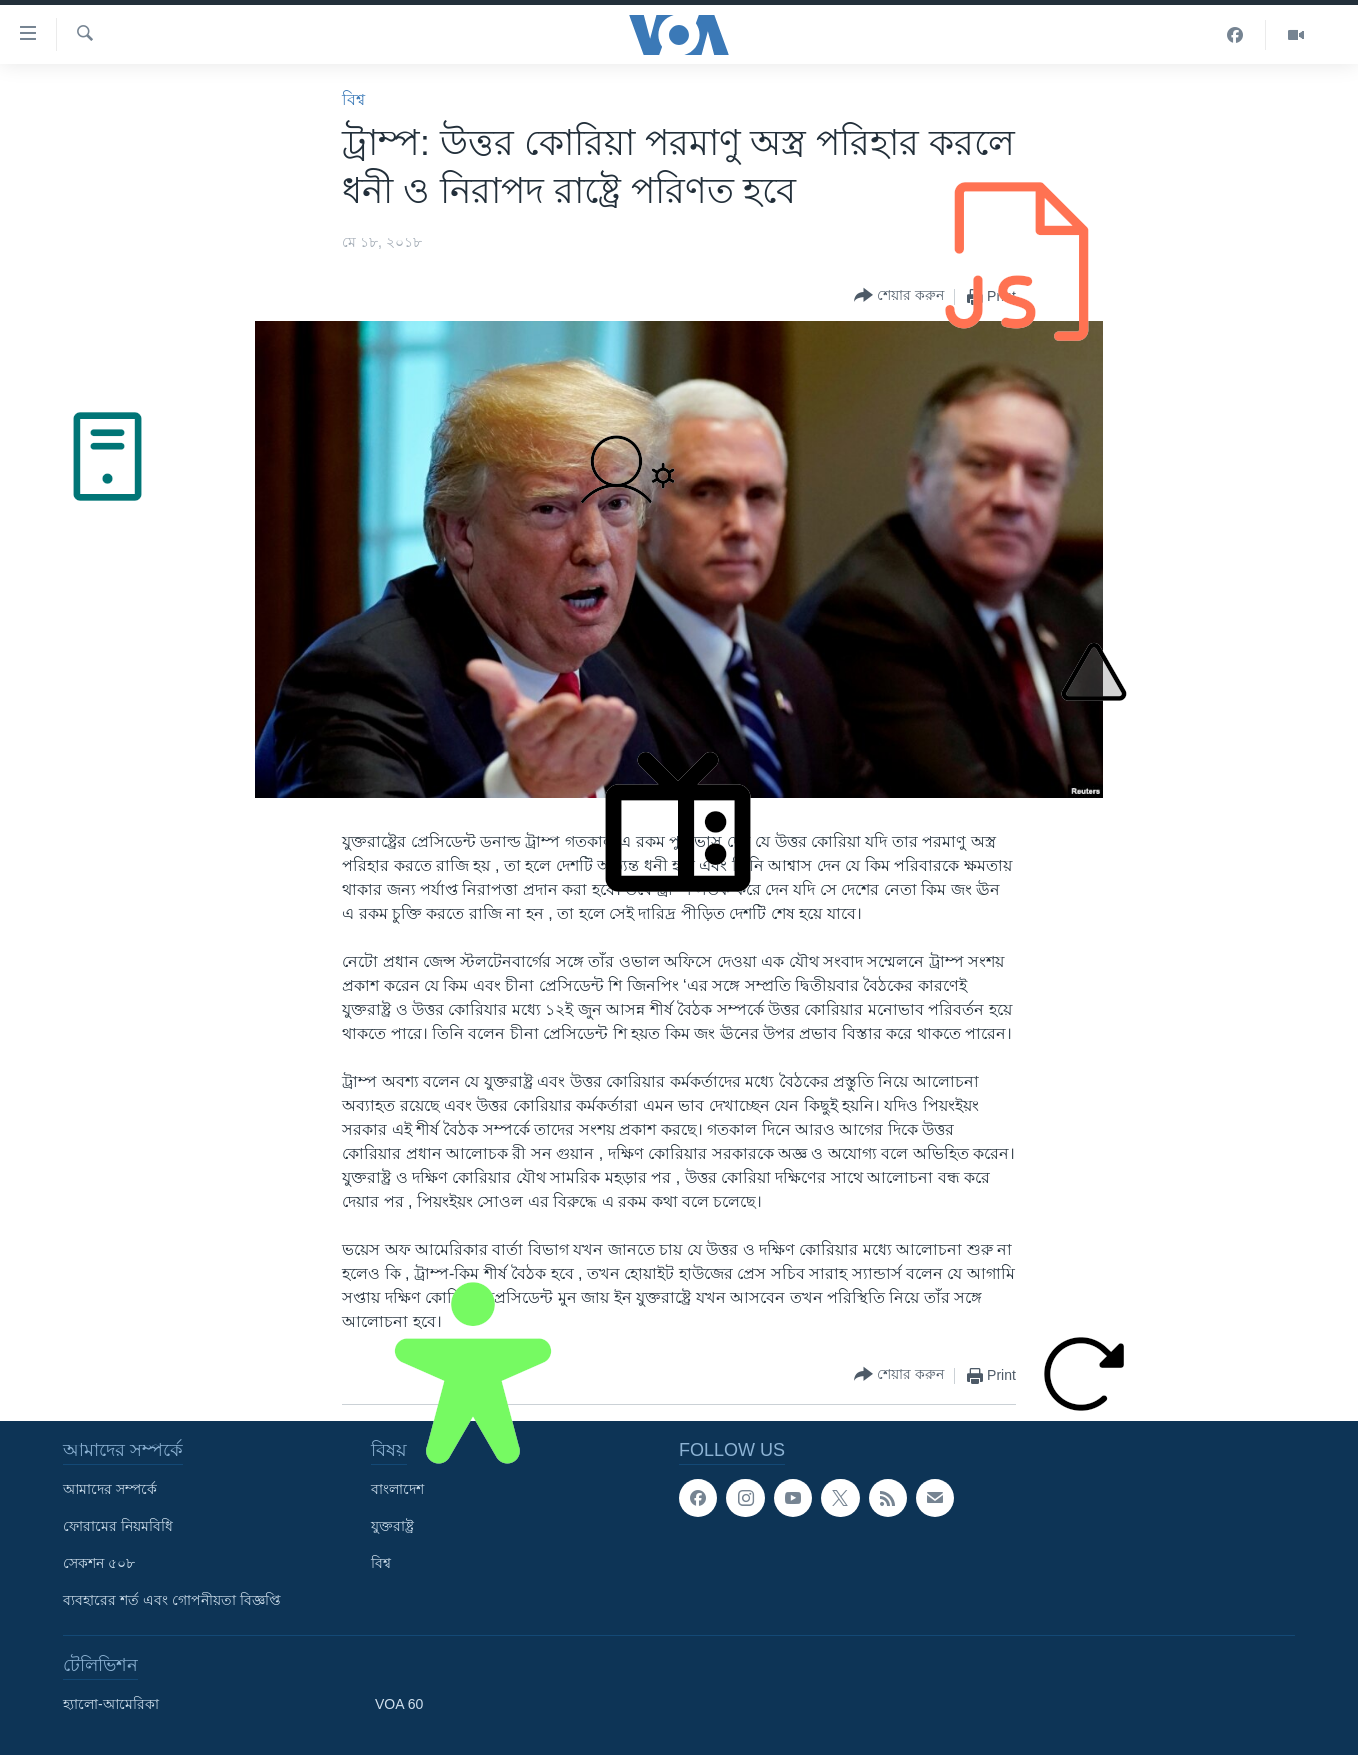 The width and height of the screenshot is (1358, 1755). I want to click on indicates user profile or account, so click(473, 1376).